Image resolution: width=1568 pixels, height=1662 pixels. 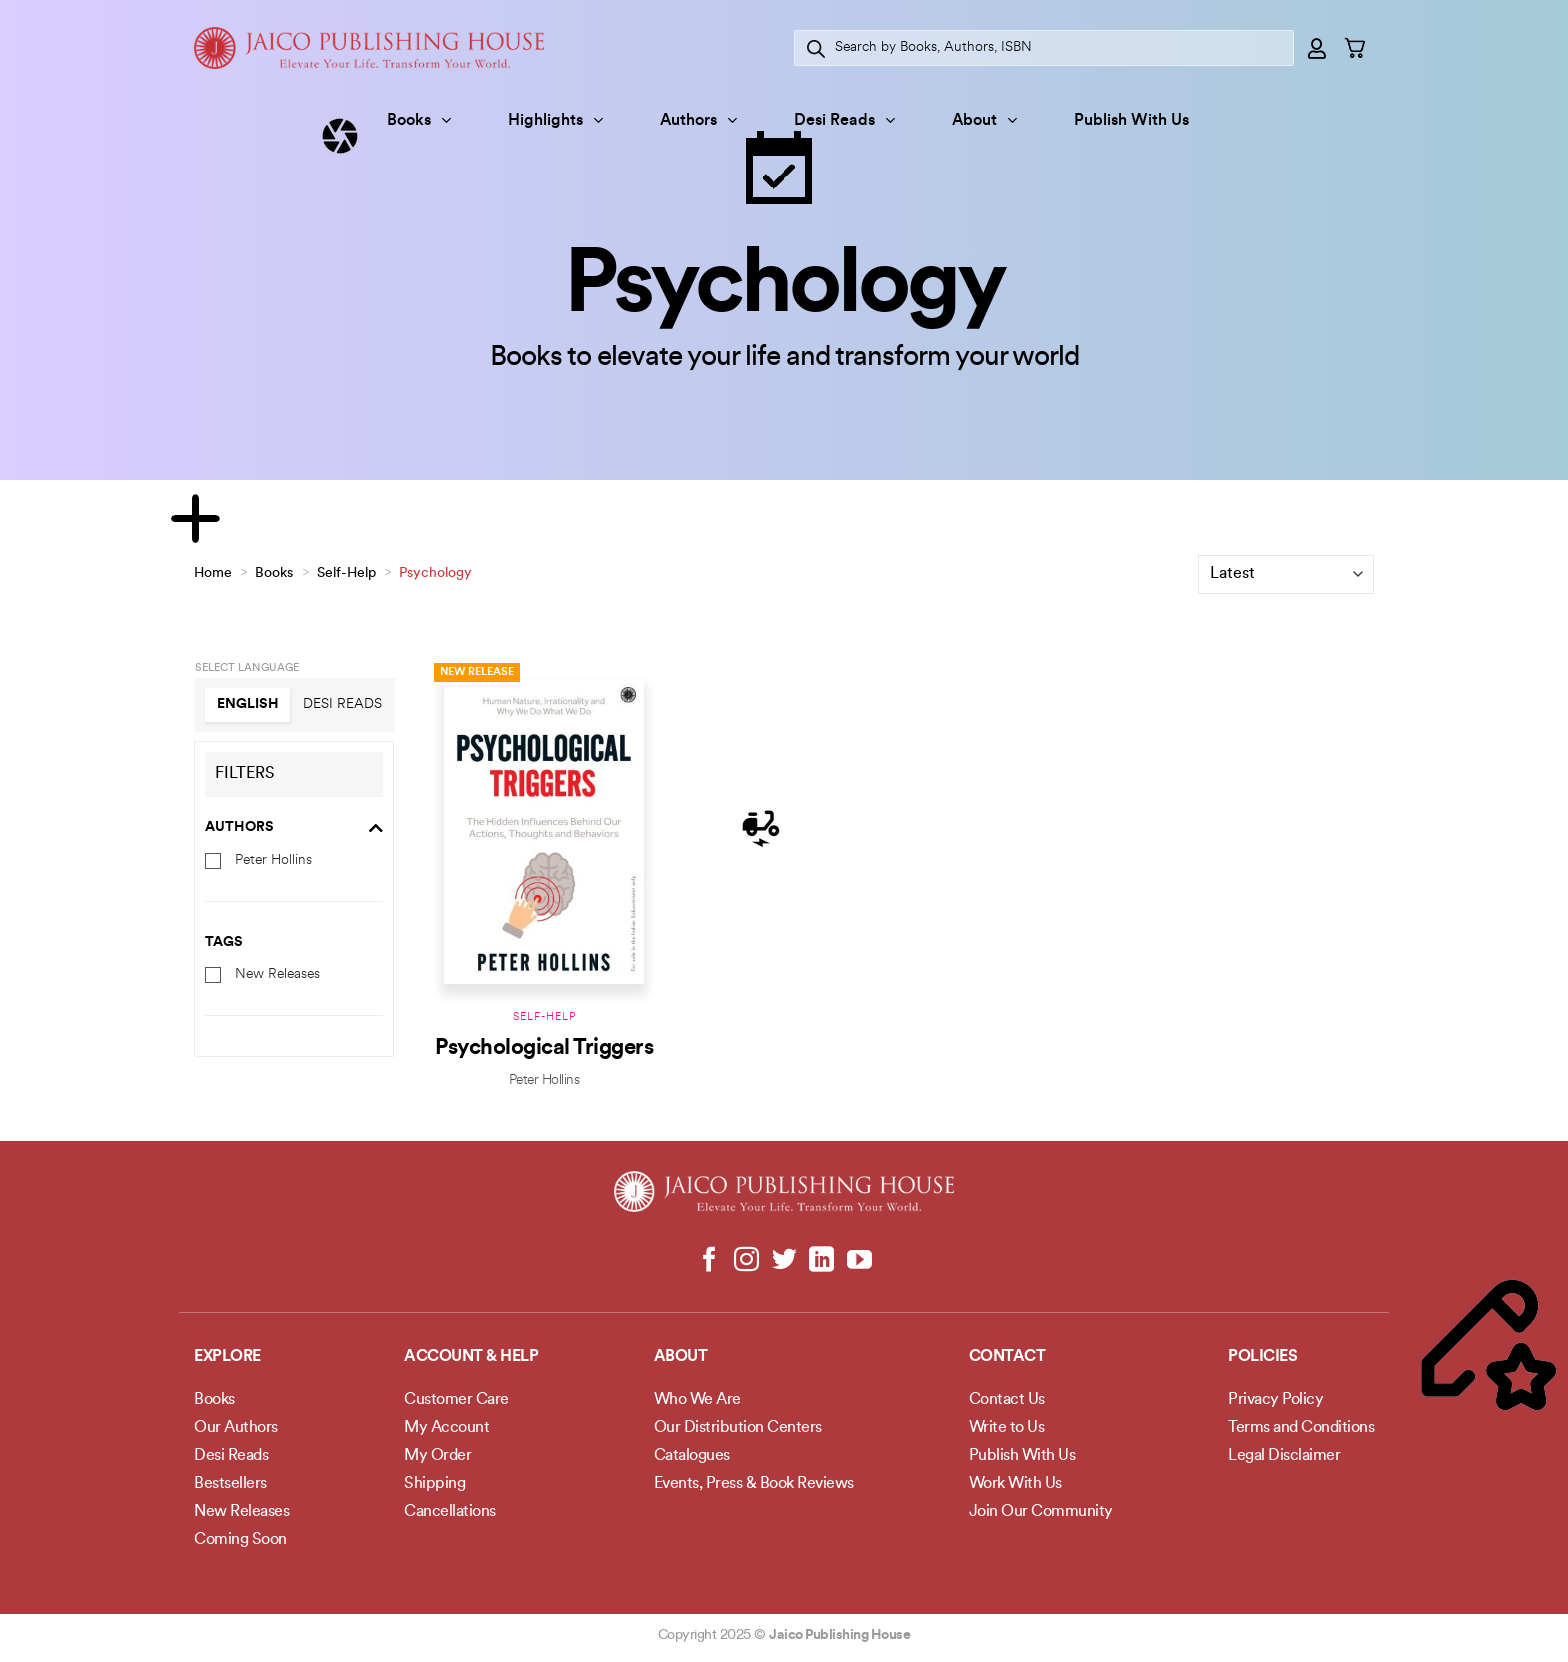 I want to click on event confirmed or available, so click(x=779, y=171).